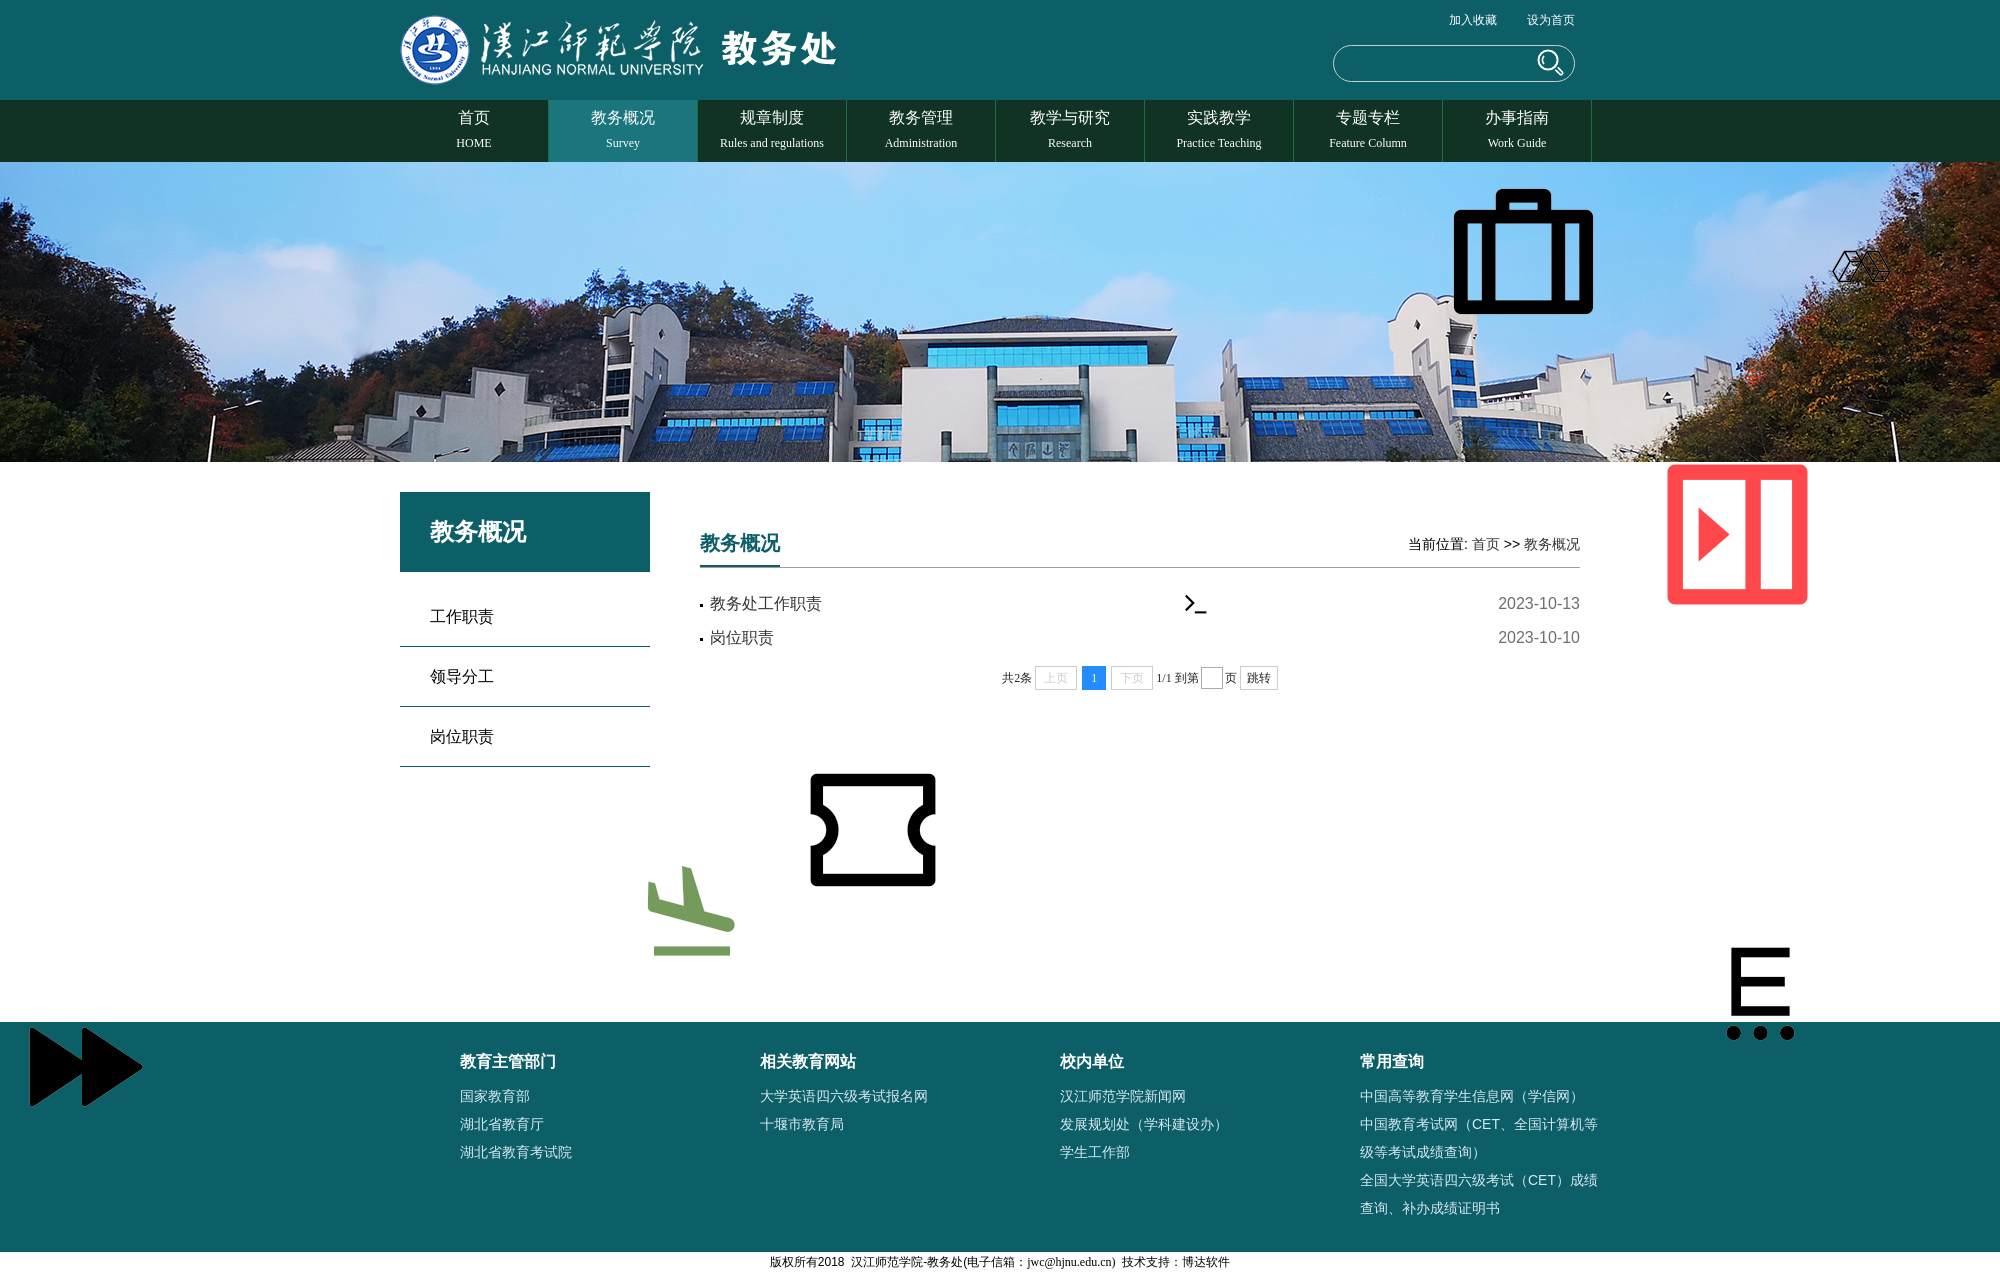 This screenshot has width=2000, height=1272. I want to click on access travel or trip planning features, so click(1523, 251).